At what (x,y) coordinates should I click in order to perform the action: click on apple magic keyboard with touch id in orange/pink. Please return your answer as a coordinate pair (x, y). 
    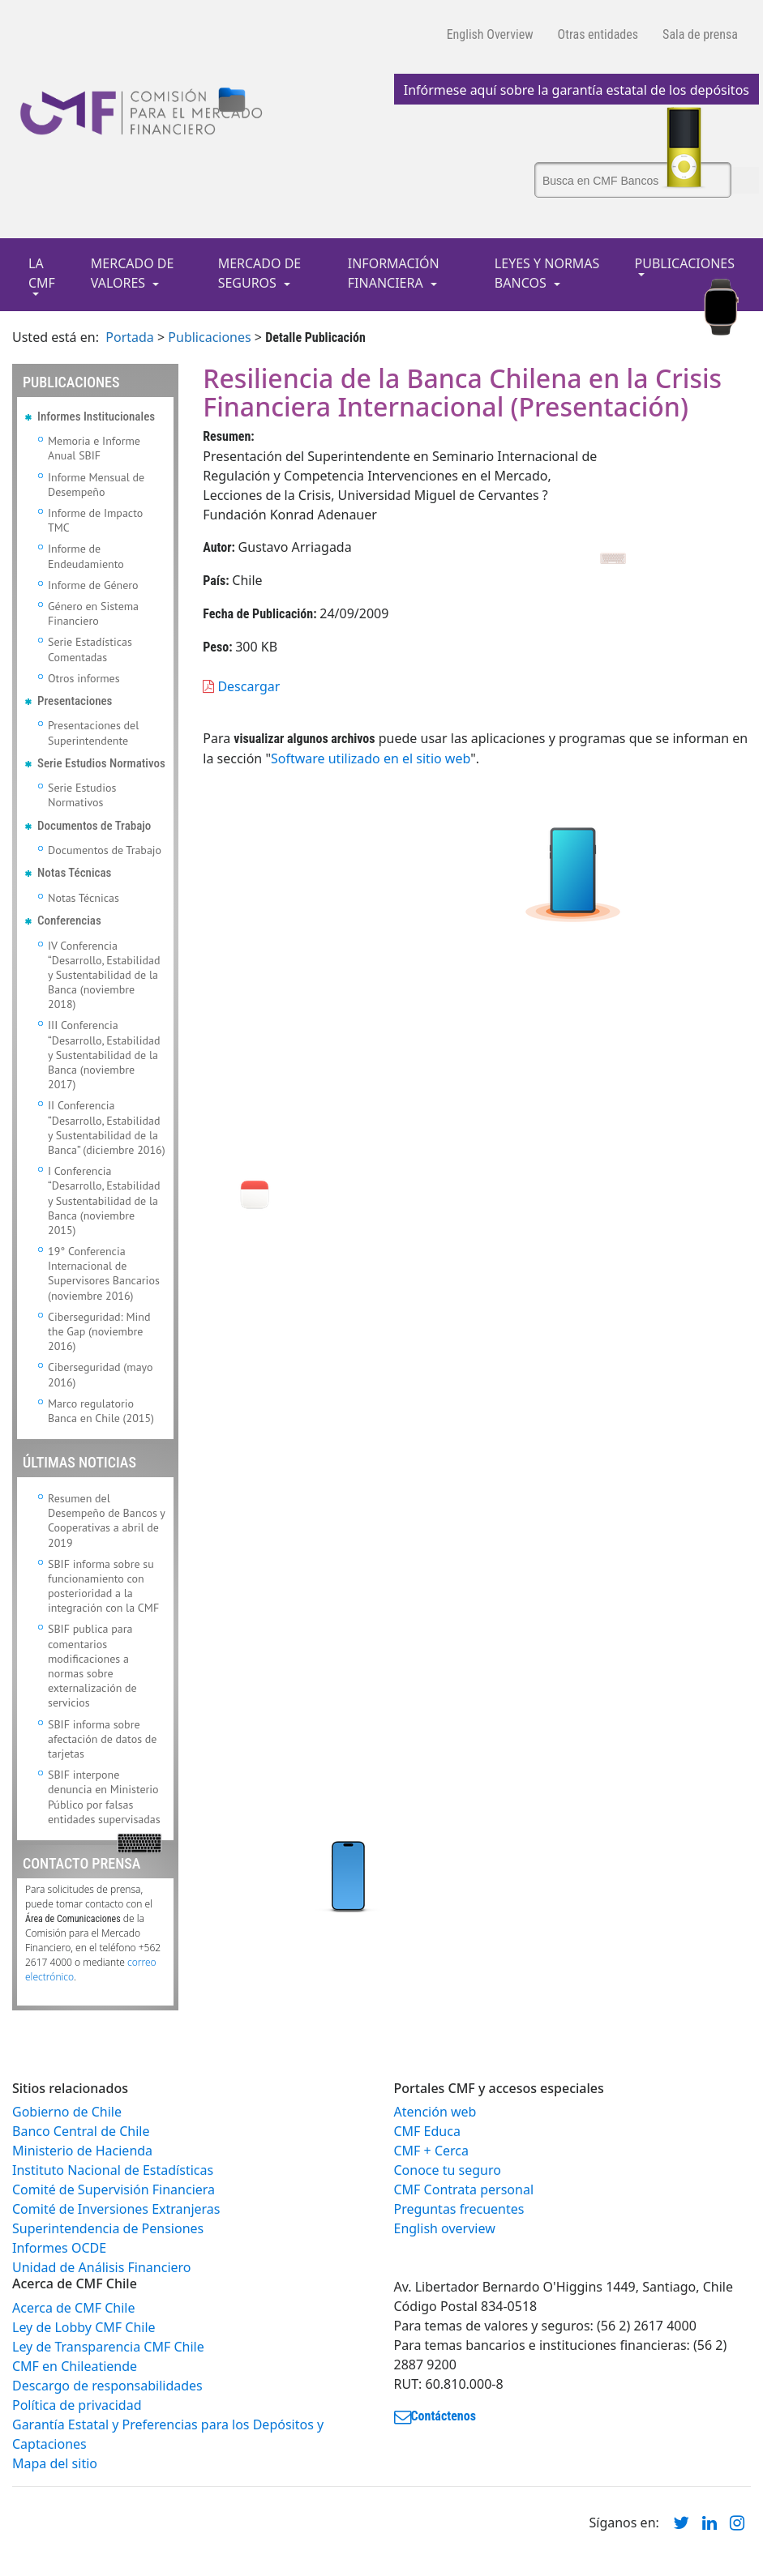
    Looking at the image, I should click on (613, 558).